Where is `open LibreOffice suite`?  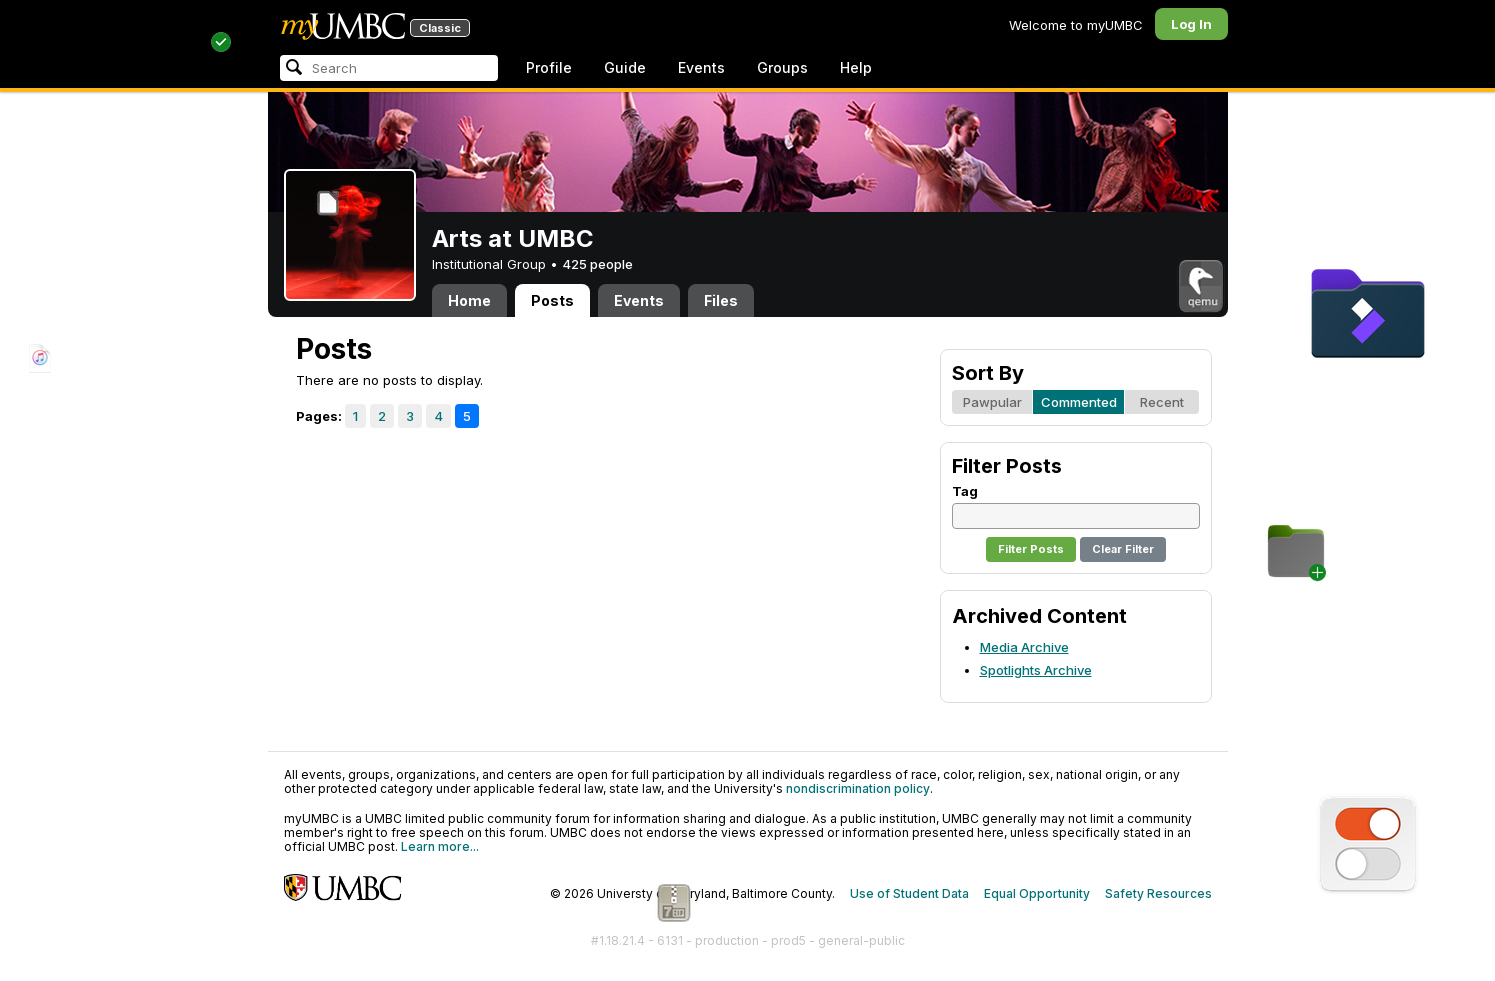 open LibreOffice suite is located at coordinates (328, 203).